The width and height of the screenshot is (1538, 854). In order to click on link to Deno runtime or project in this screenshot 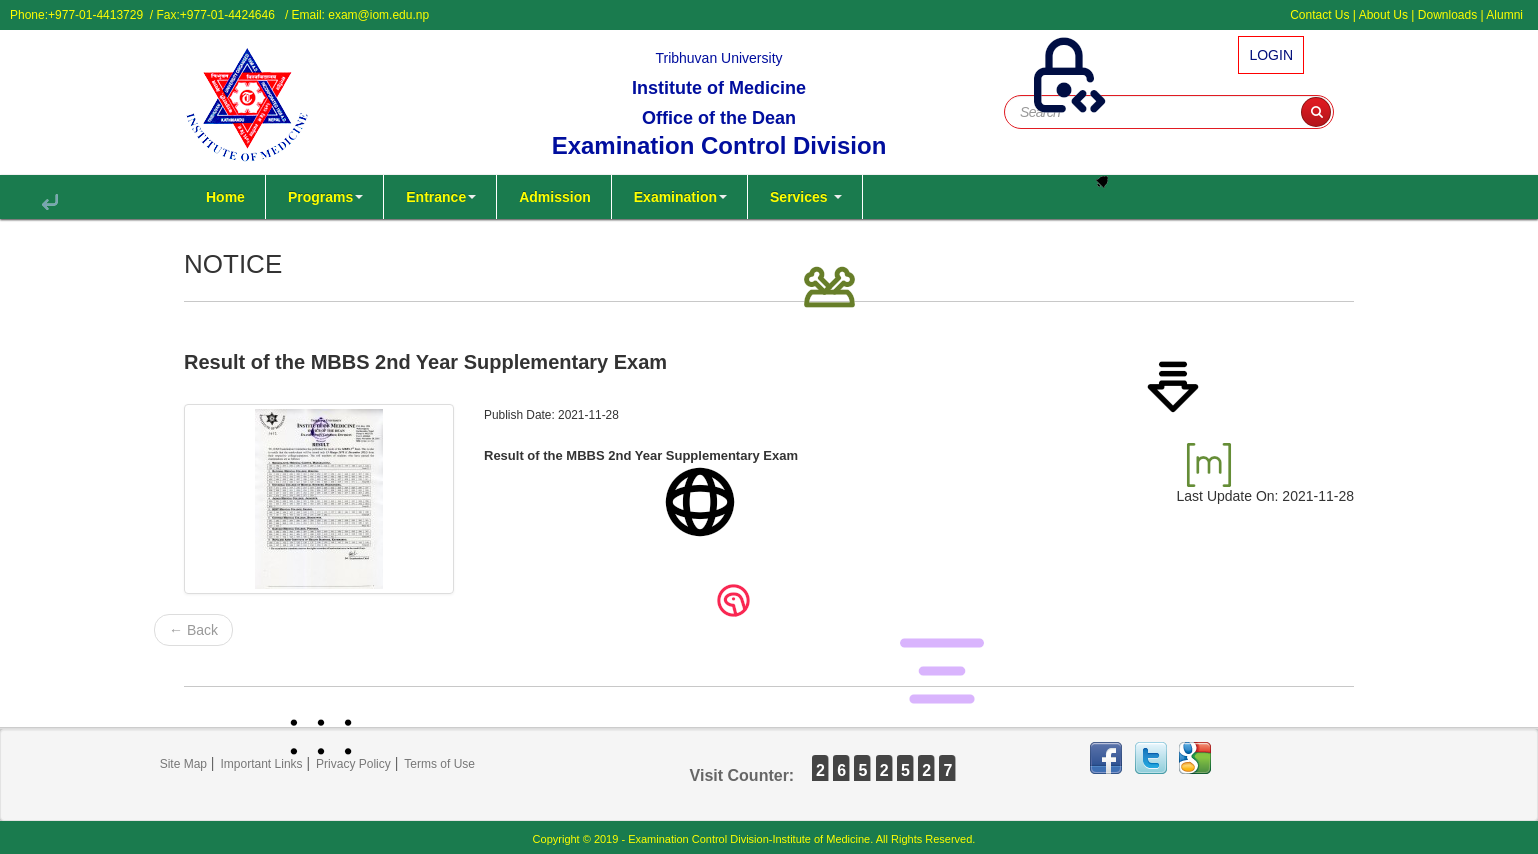, I will do `click(733, 600)`.